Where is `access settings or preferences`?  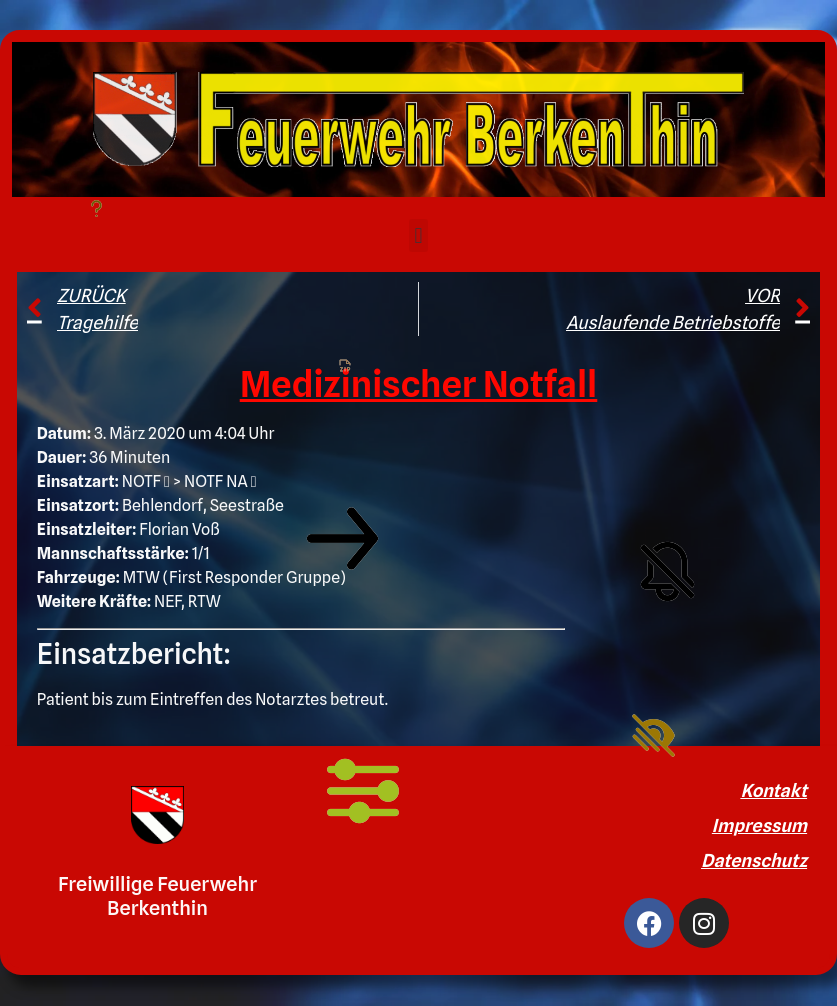
access settings or preferences is located at coordinates (363, 791).